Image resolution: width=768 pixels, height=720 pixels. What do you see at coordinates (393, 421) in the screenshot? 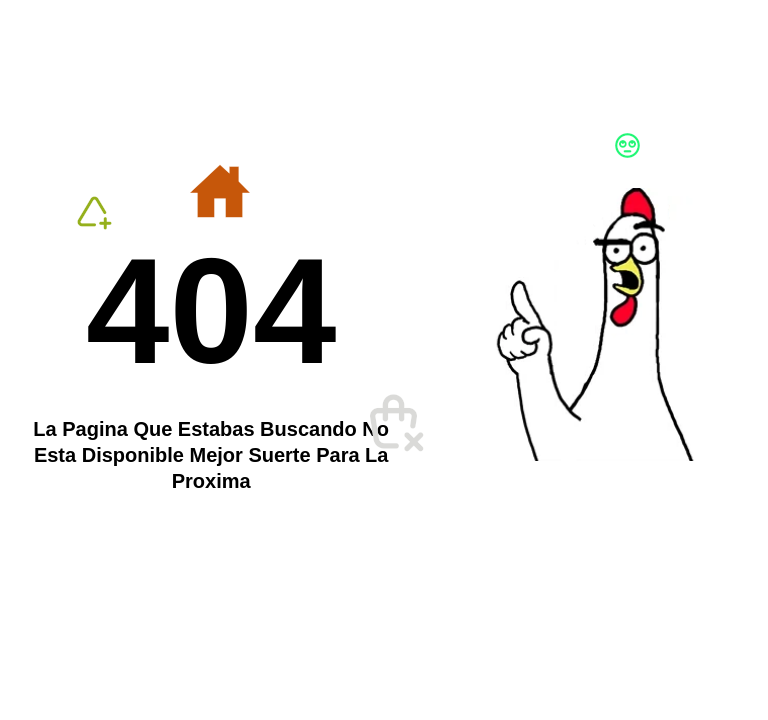
I see `remove item from shopping bag` at bounding box center [393, 421].